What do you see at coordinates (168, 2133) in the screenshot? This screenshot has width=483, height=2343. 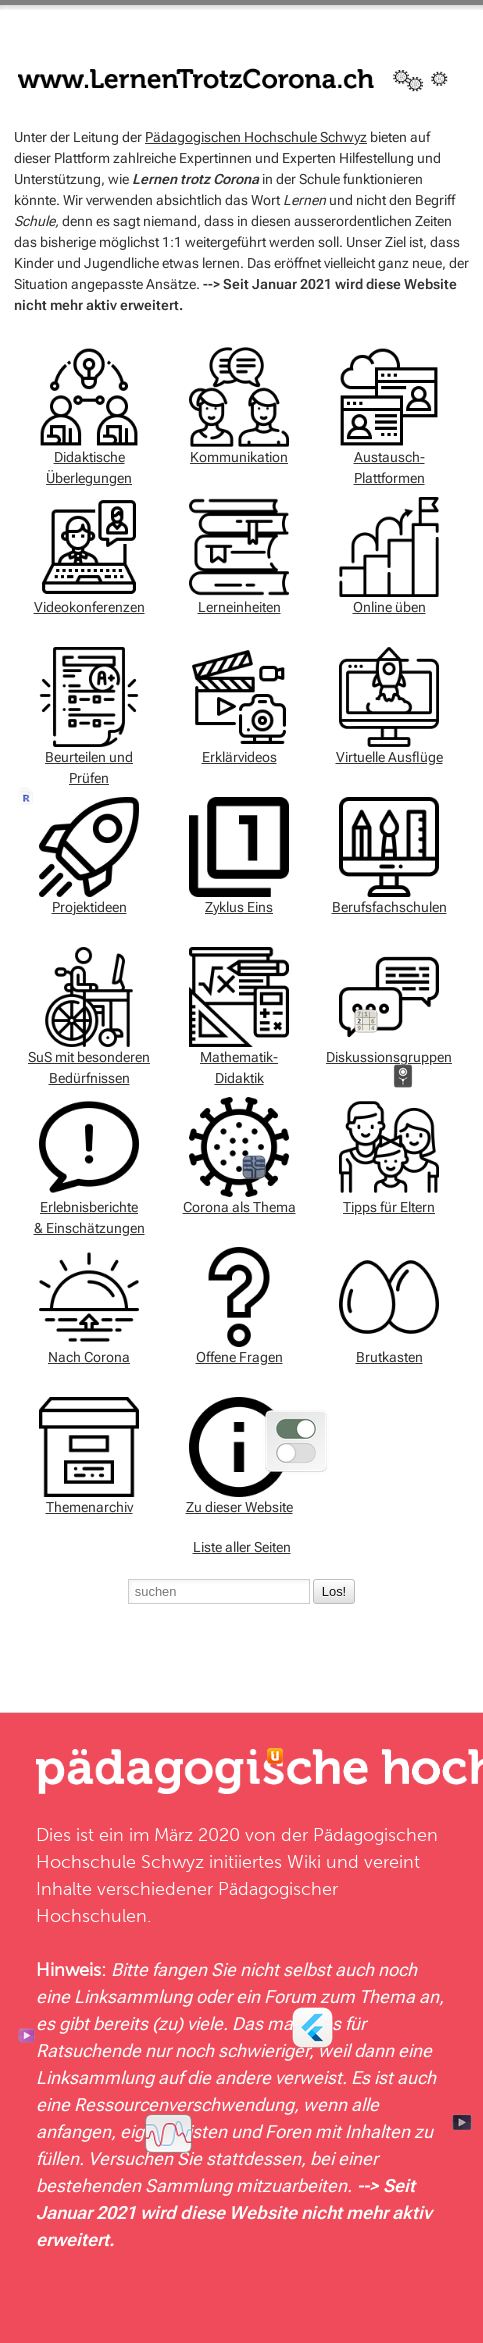 I see `open power statistics application` at bounding box center [168, 2133].